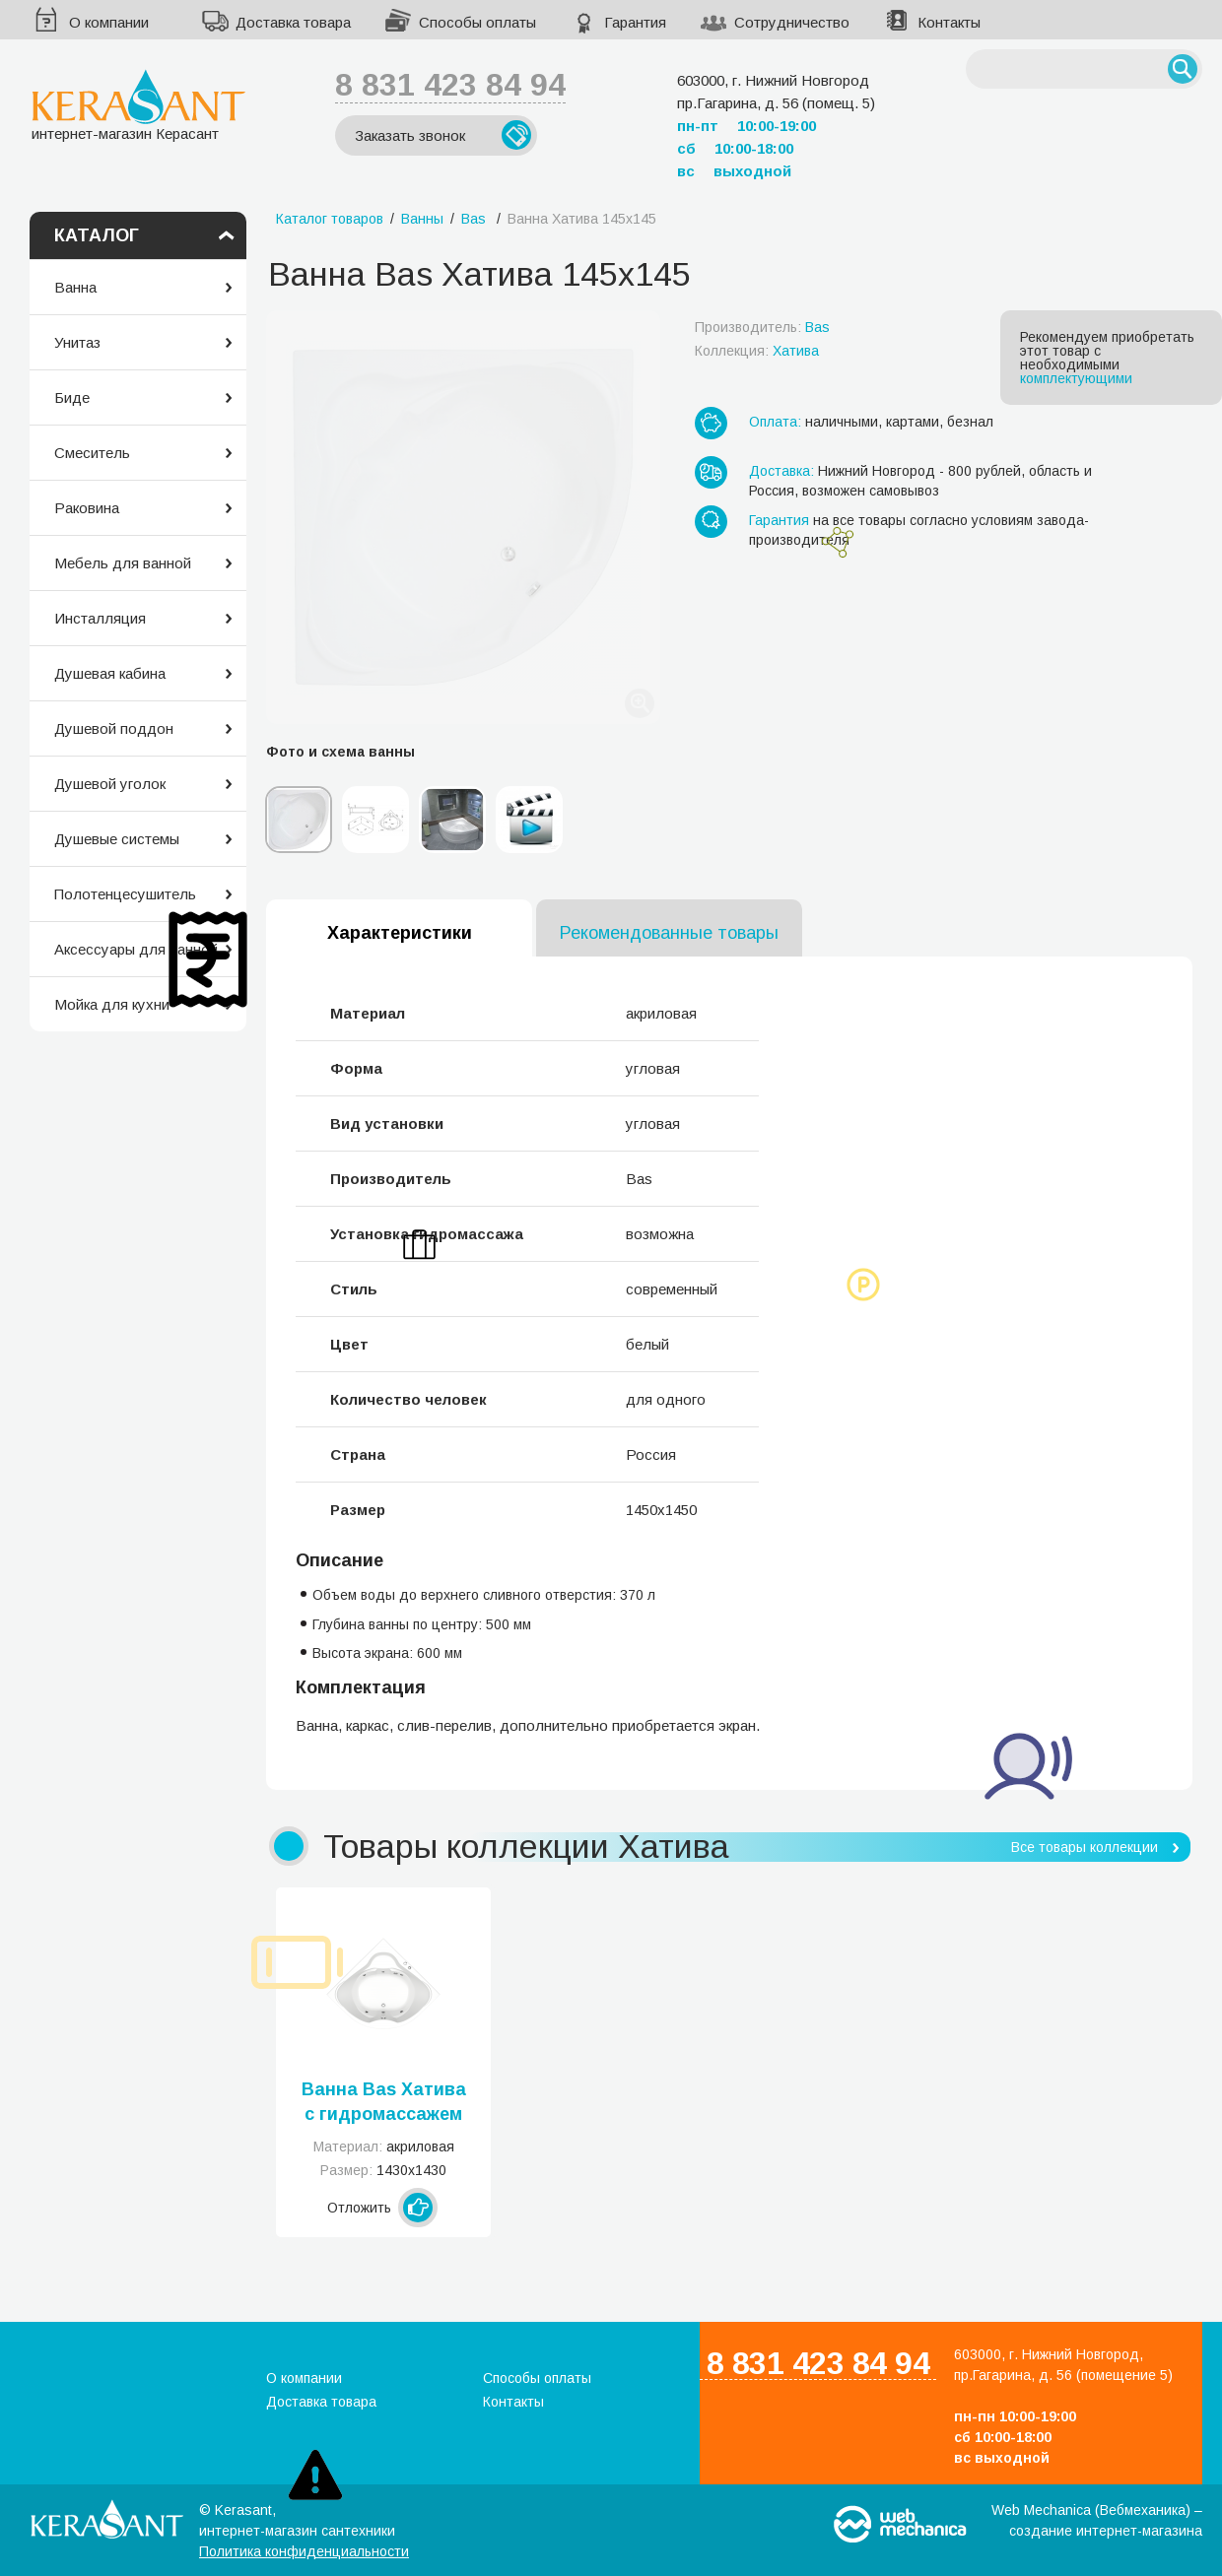 This screenshot has height=2576, width=1222. Describe the element at coordinates (863, 1285) in the screenshot. I see `visit Product Hunt website` at that location.